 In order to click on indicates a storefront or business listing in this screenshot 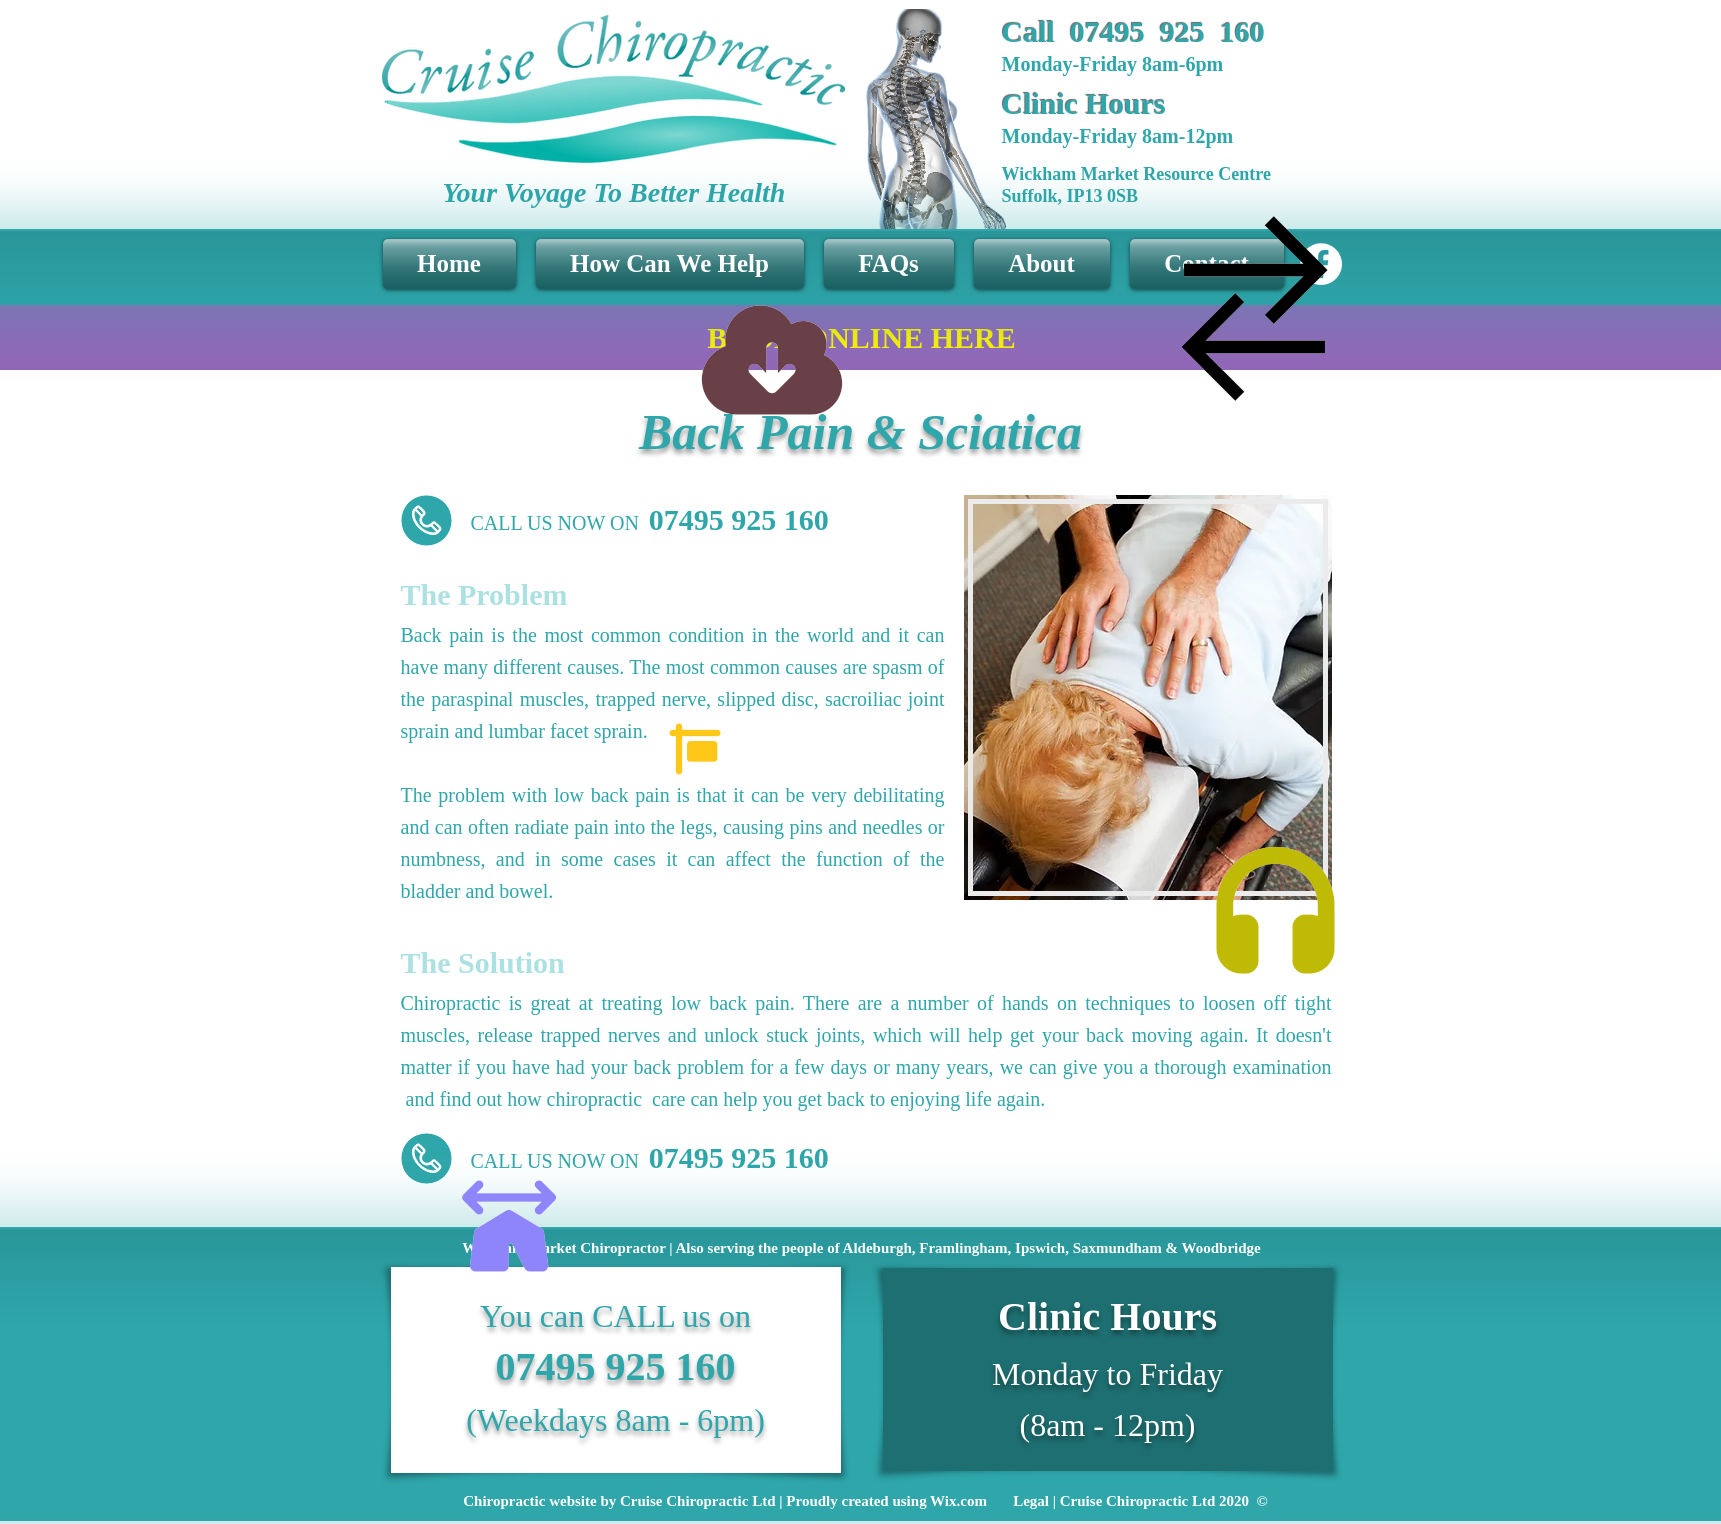, I will do `click(695, 749)`.